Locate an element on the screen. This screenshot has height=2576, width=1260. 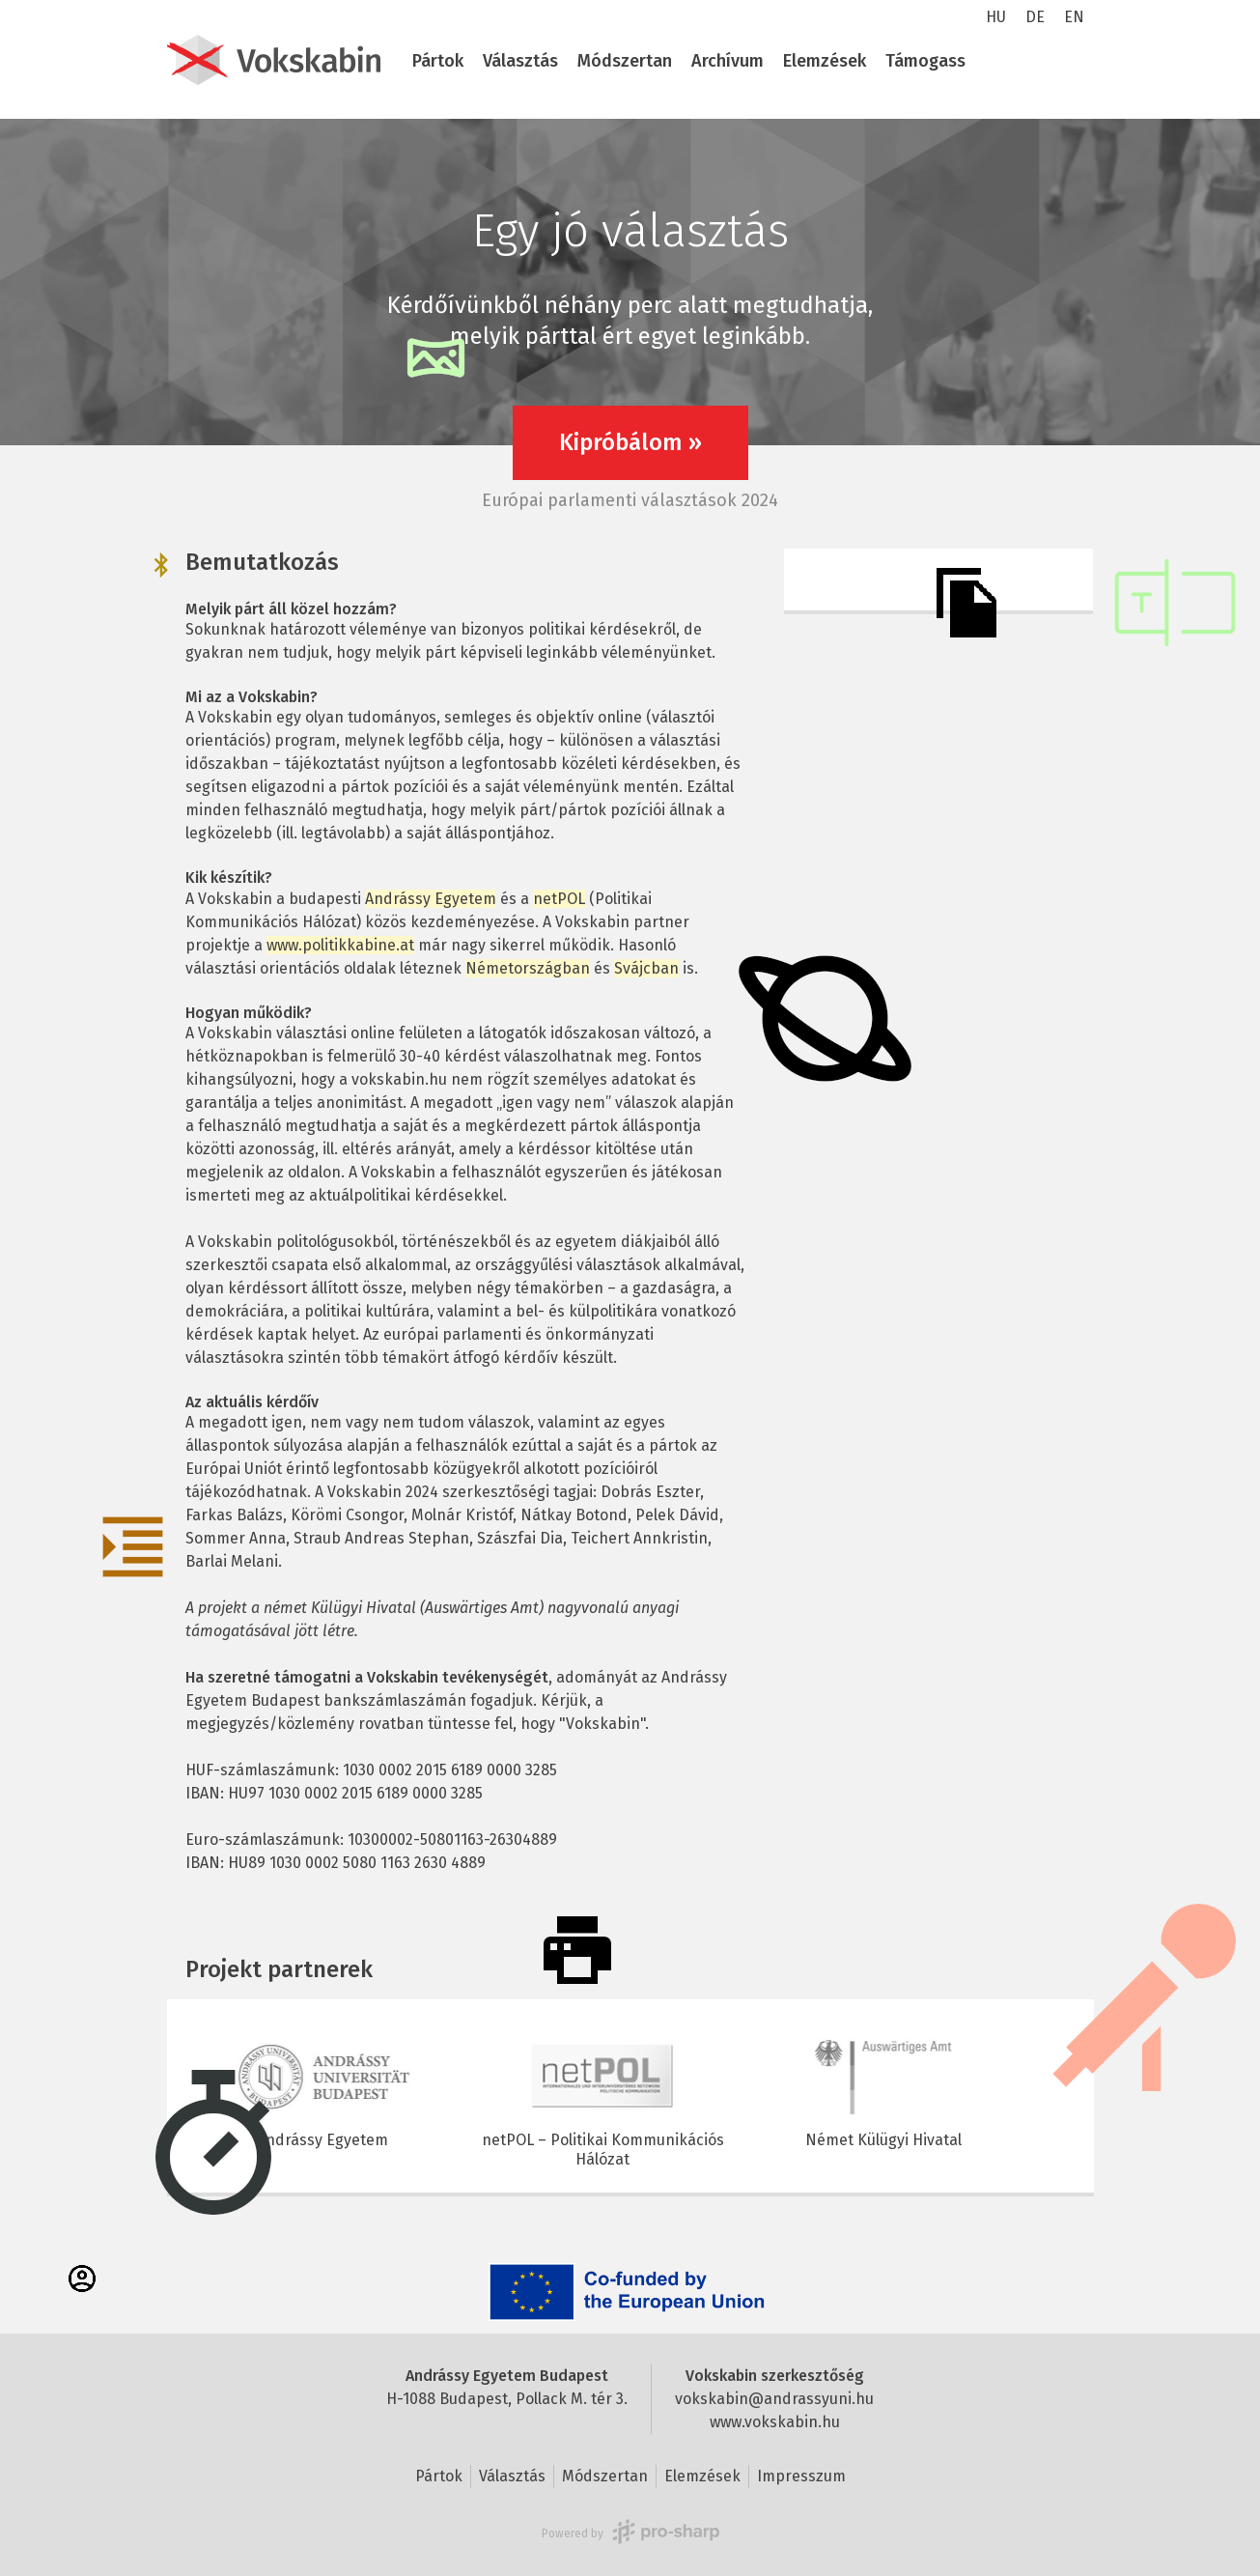
enter text in a form field is located at coordinates (1175, 603).